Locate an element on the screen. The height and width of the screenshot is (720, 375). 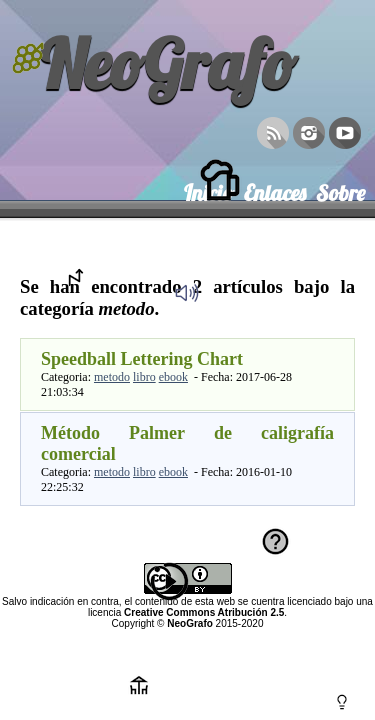
indicates an indirect or alternate route is located at coordinates (75, 277).